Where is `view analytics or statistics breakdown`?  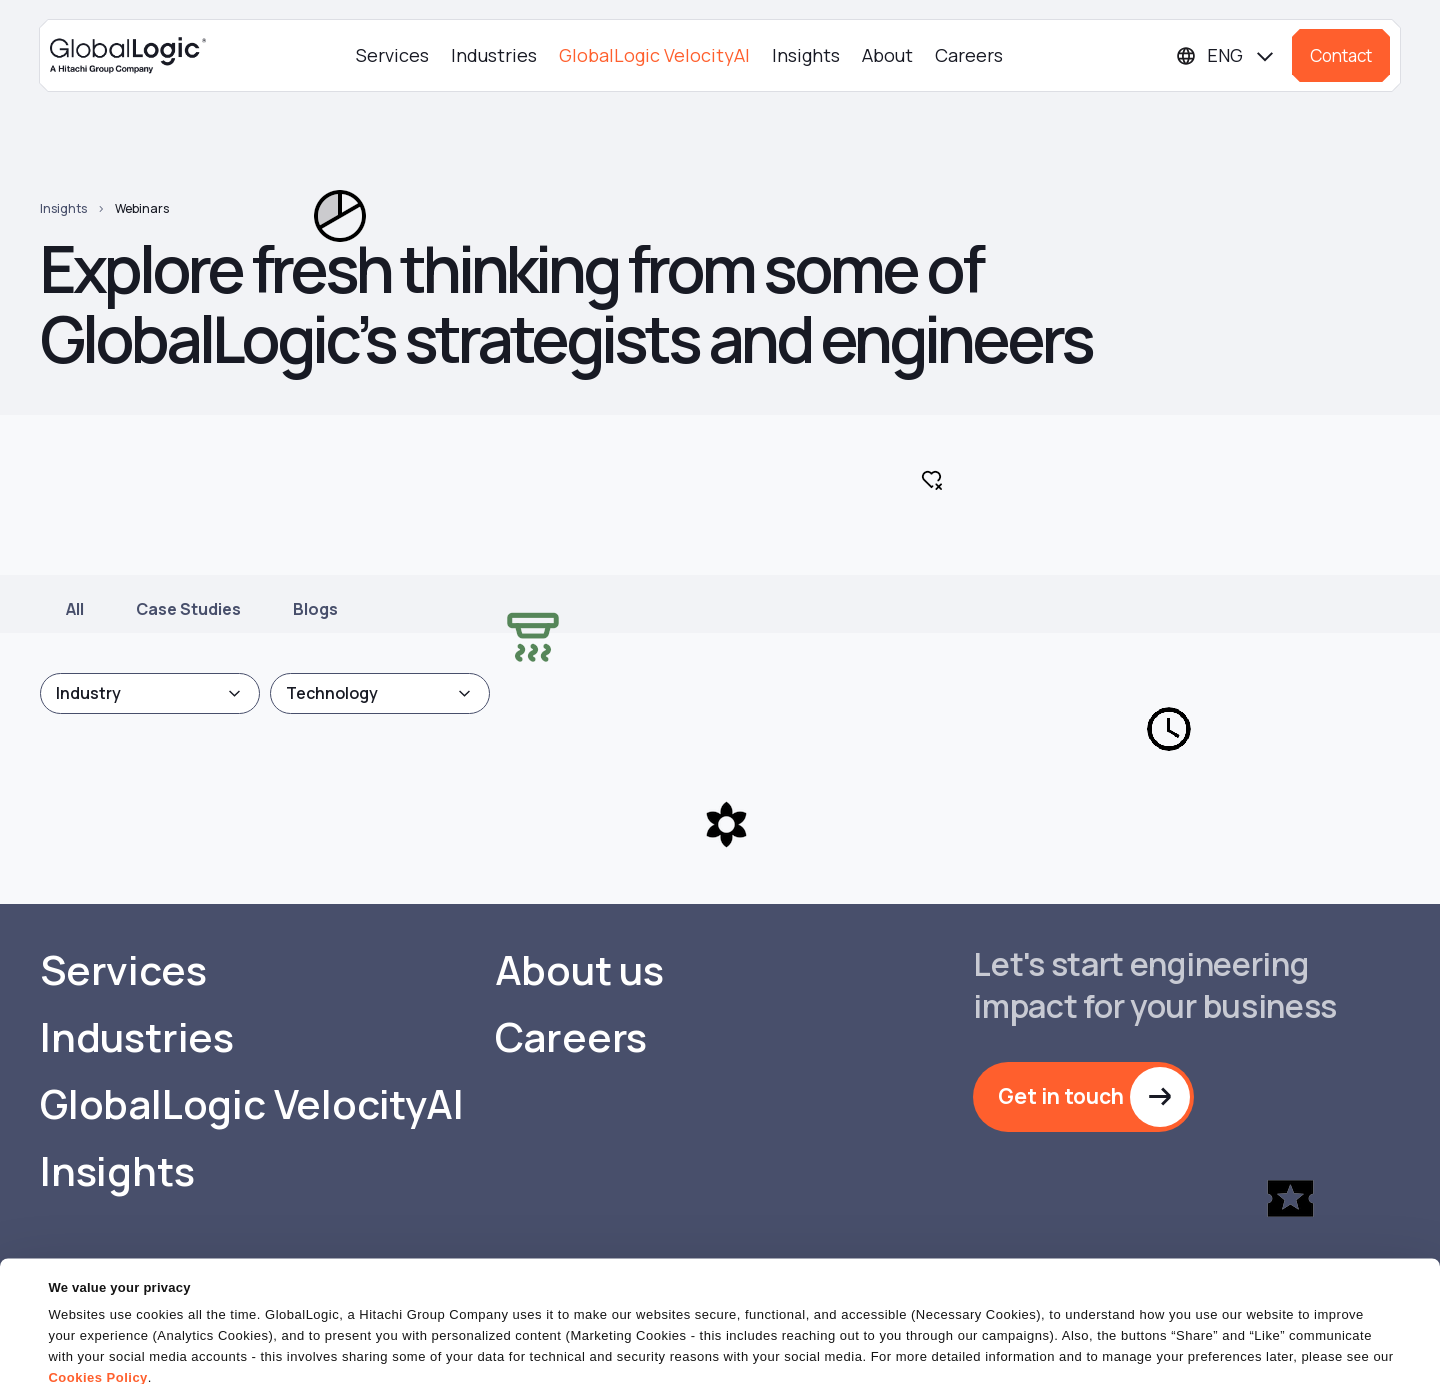 view analytics or statistics breakdown is located at coordinates (340, 216).